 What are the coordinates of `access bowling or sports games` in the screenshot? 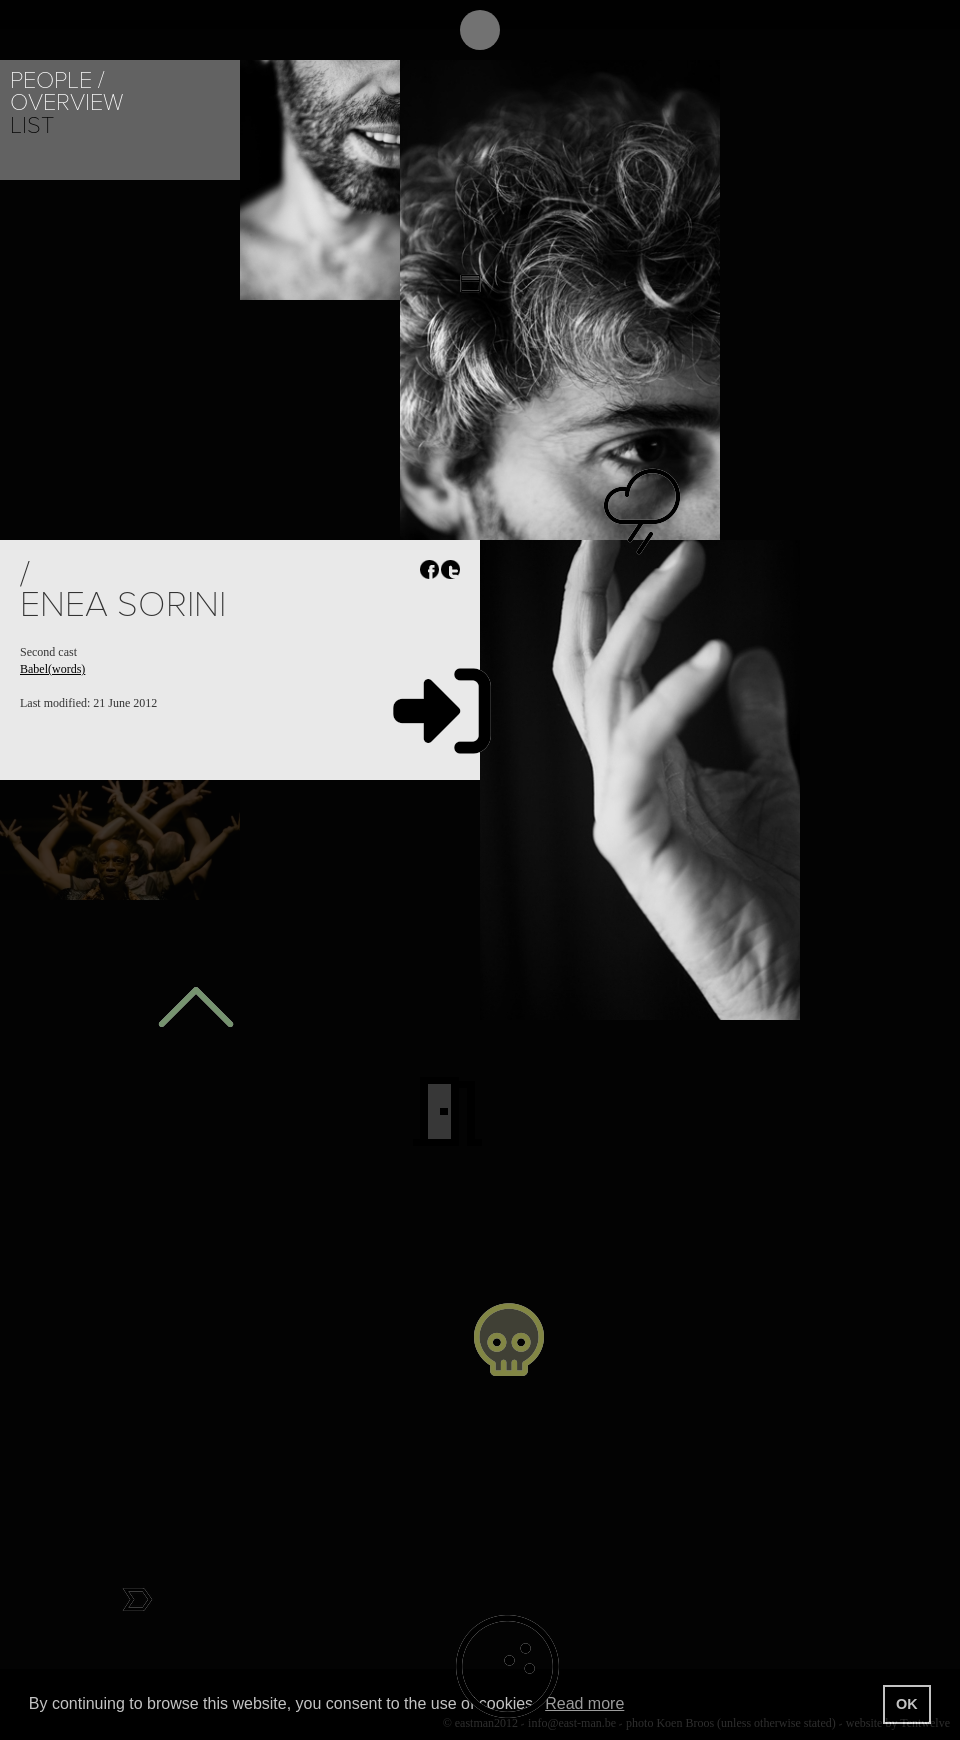 It's located at (507, 1666).